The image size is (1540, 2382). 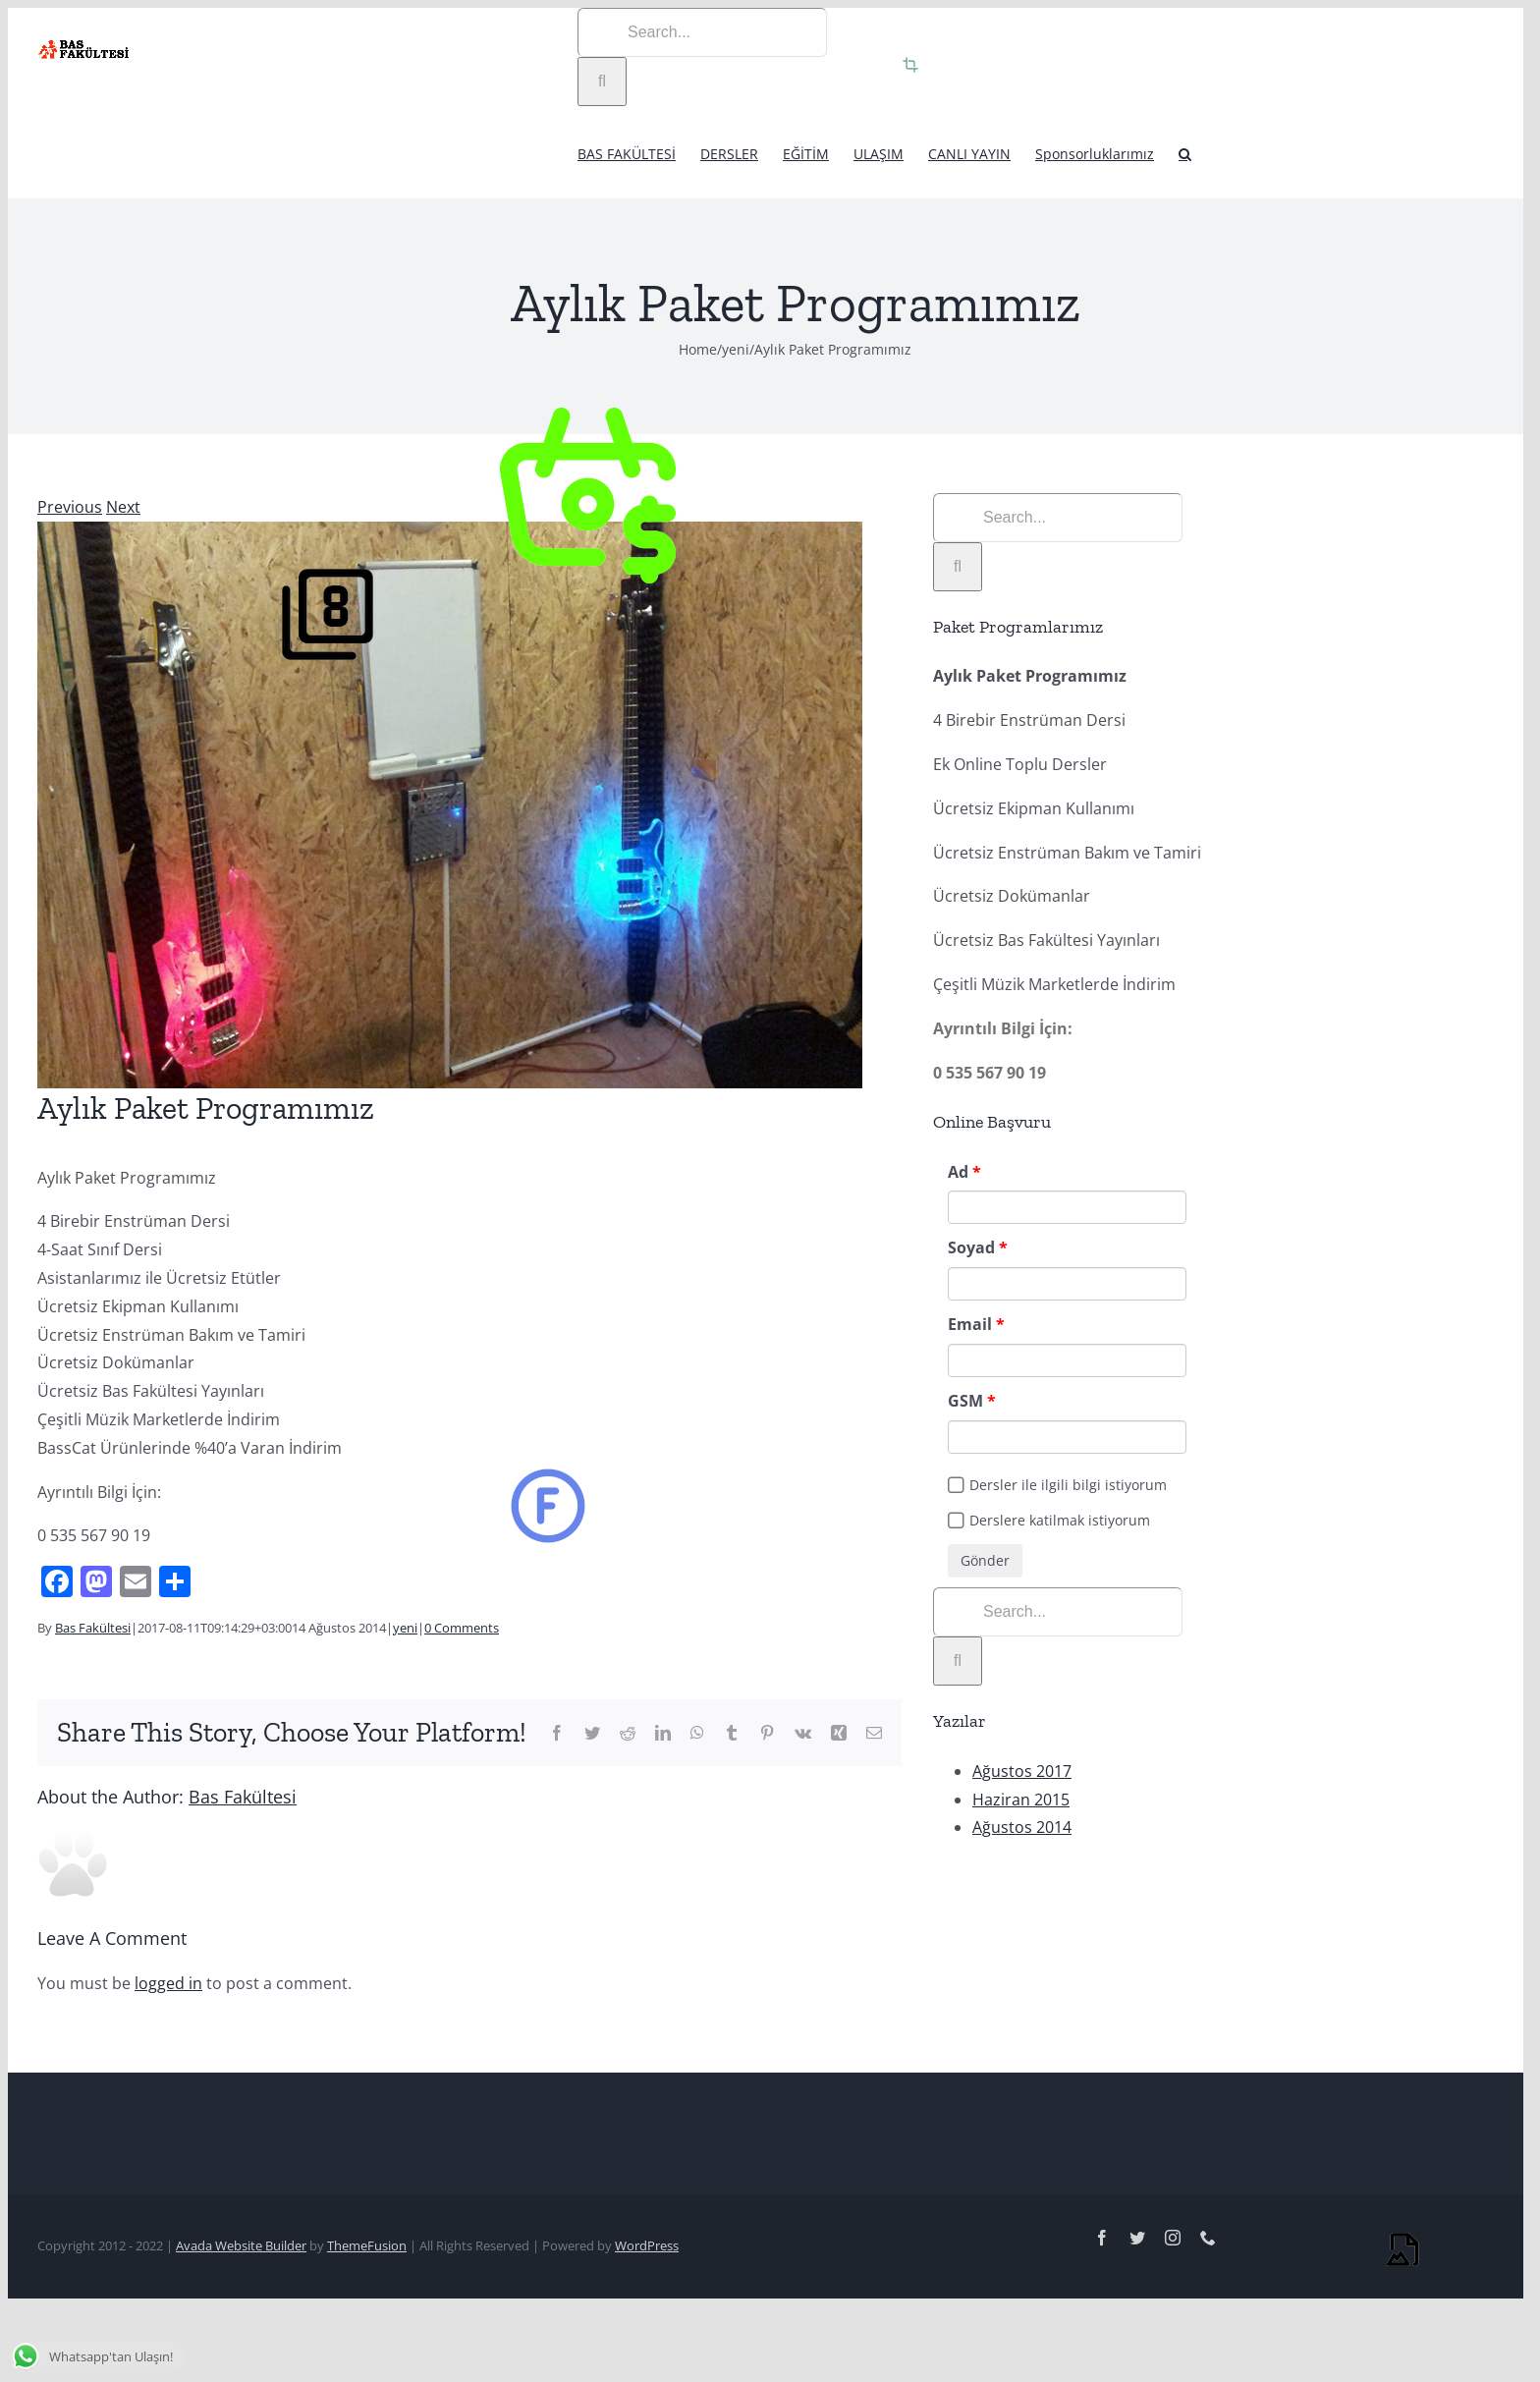 I want to click on view layer 8 or item 8 in a stack, so click(x=327, y=614).